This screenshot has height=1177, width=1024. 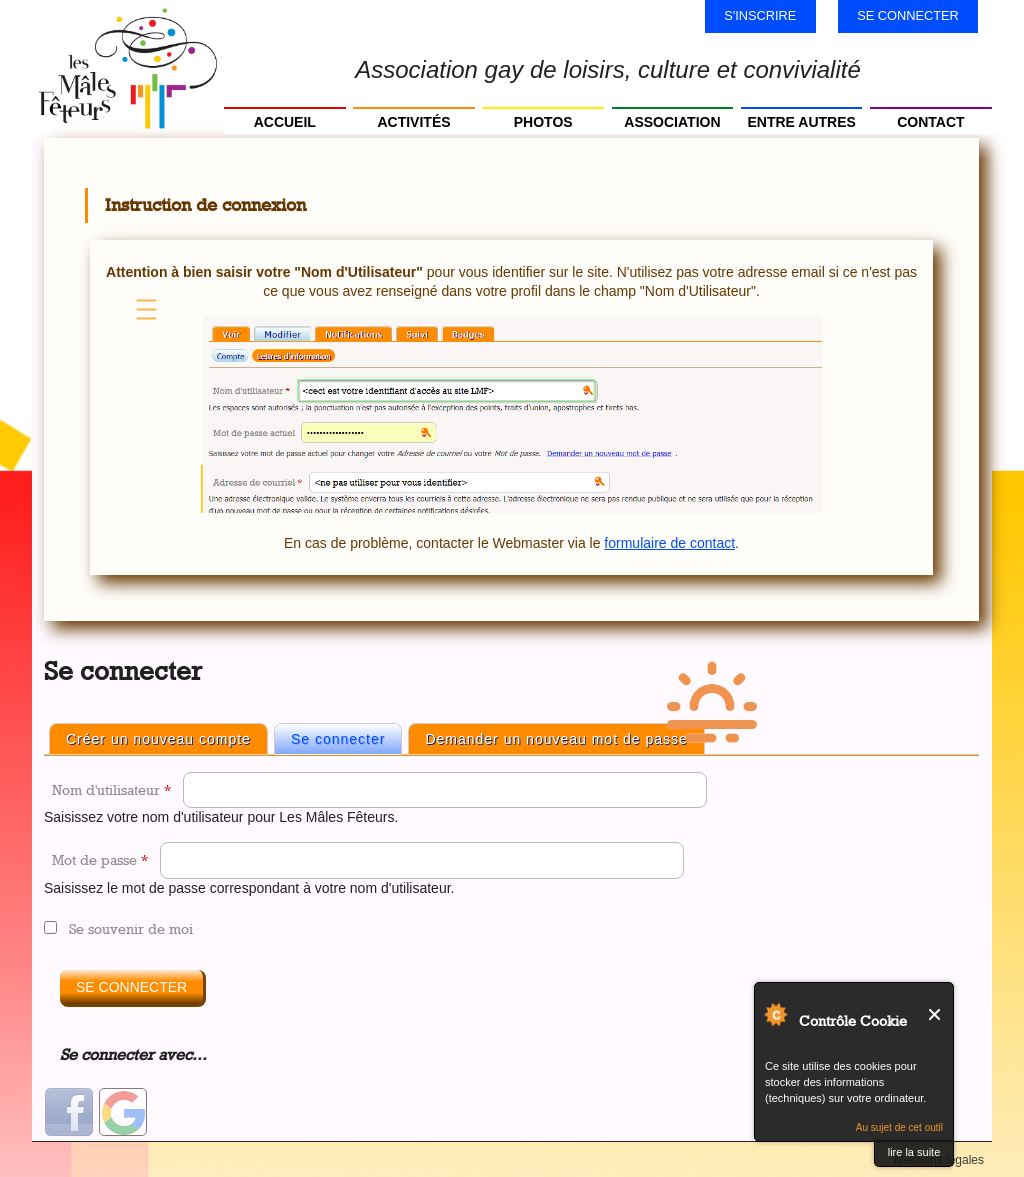 What do you see at coordinates (146, 309) in the screenshot?
I see `toggle medium density view for list items` at bounding box center [146, 309].